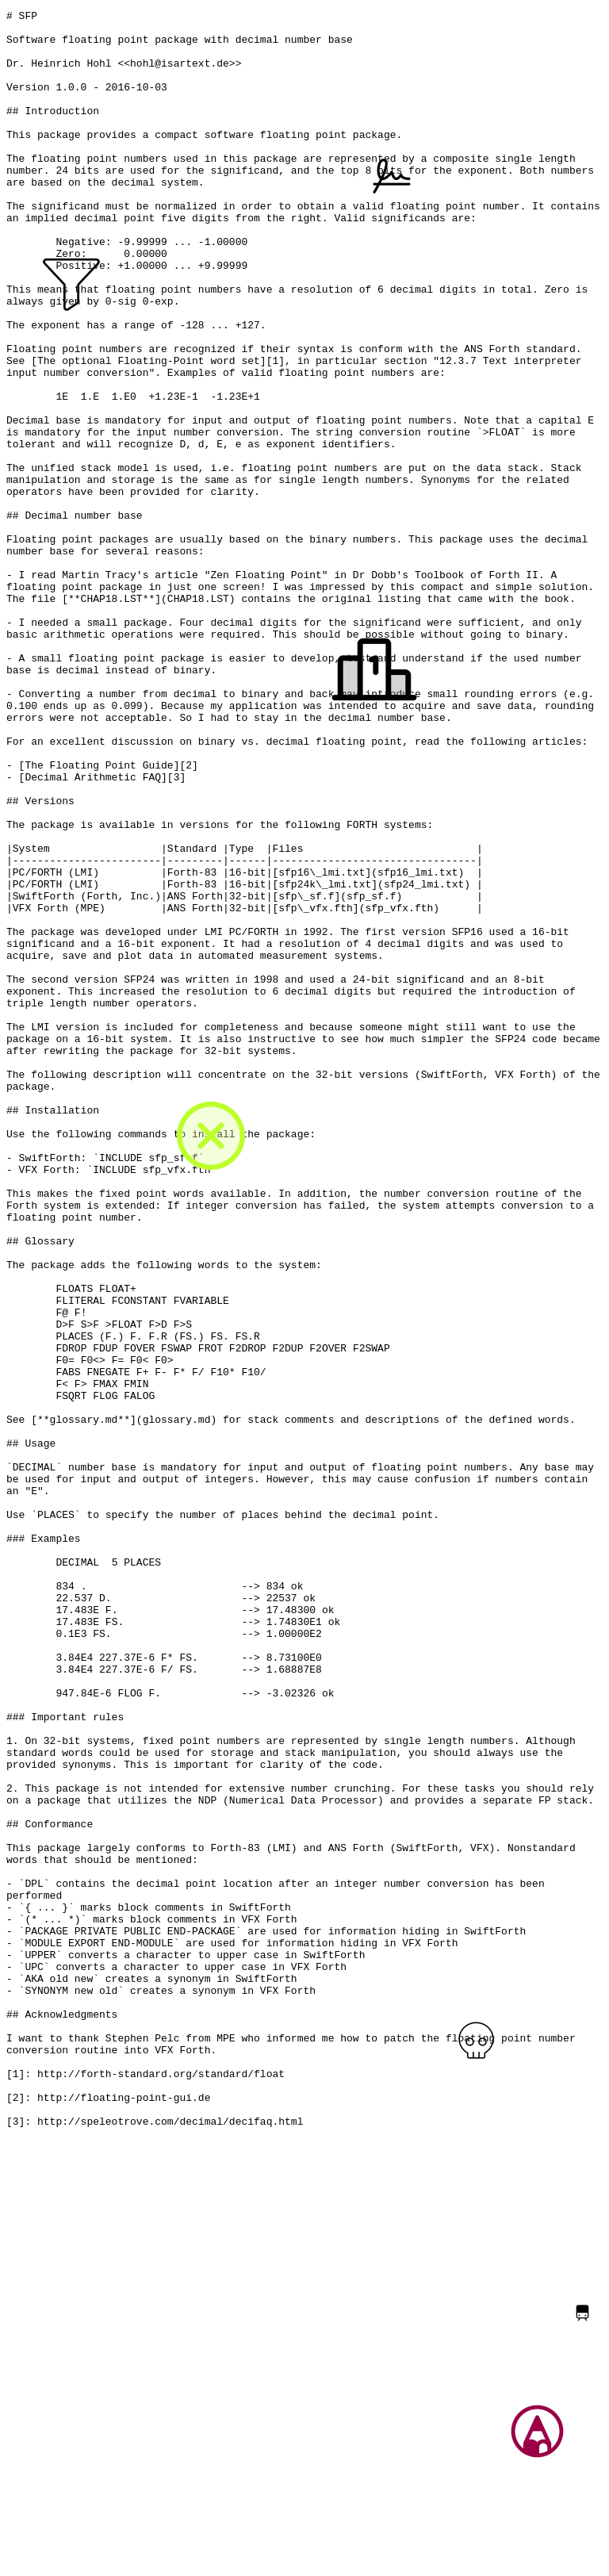  What do you see at coordinates (211, 1136) in the screenshot?
I see `close or dismiss a dialog` at bounding box center [211, 1136].